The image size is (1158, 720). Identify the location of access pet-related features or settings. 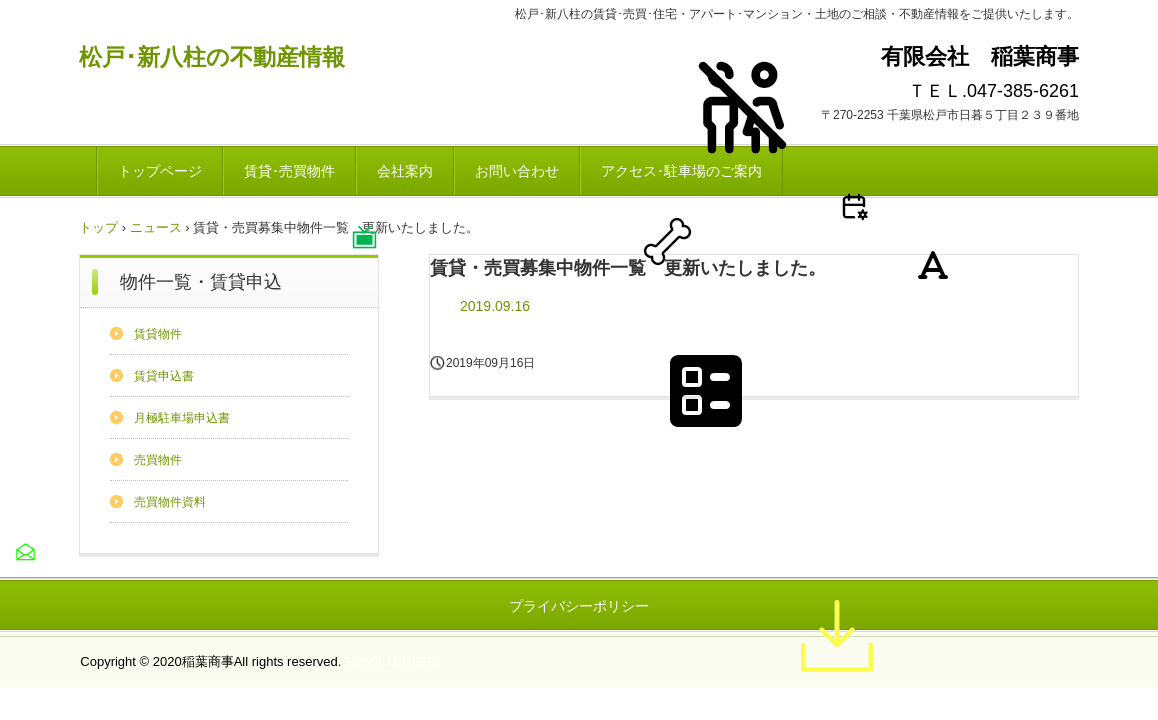
(667, 241).